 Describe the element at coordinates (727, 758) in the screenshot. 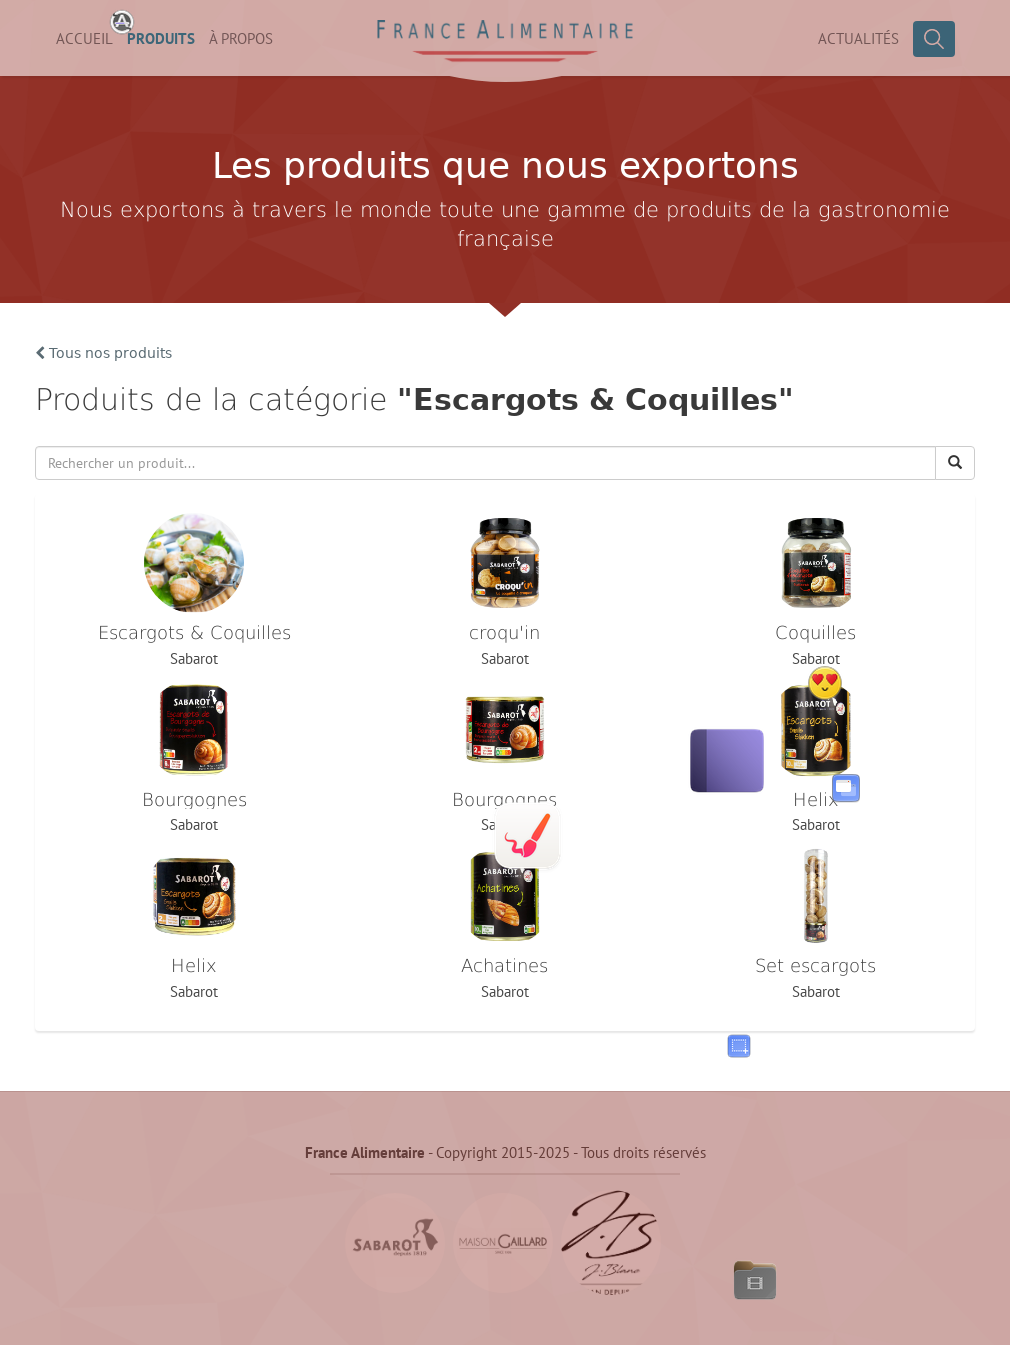

I see `access desktop folder` at that location.